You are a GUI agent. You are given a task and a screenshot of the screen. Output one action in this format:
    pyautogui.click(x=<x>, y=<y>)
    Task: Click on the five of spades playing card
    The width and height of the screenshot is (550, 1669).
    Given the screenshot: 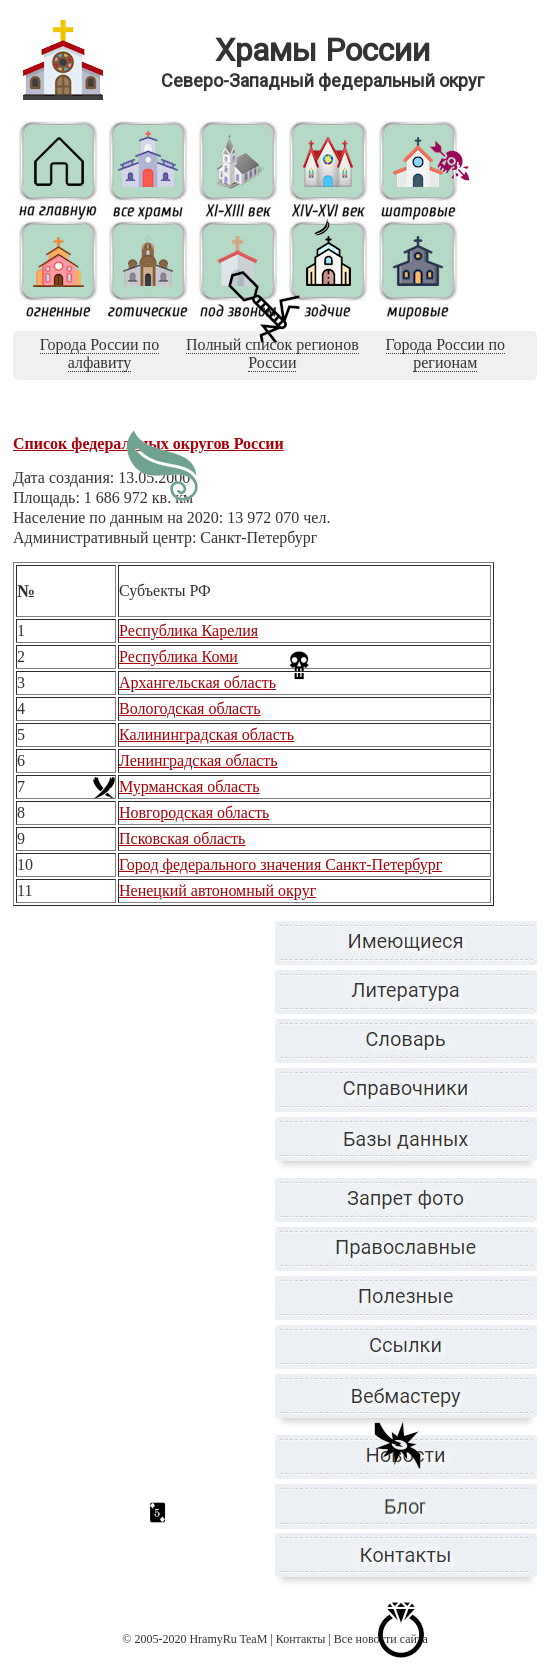 What is the action you would take?
    pyautogui.click(x=157, y=1512)
    